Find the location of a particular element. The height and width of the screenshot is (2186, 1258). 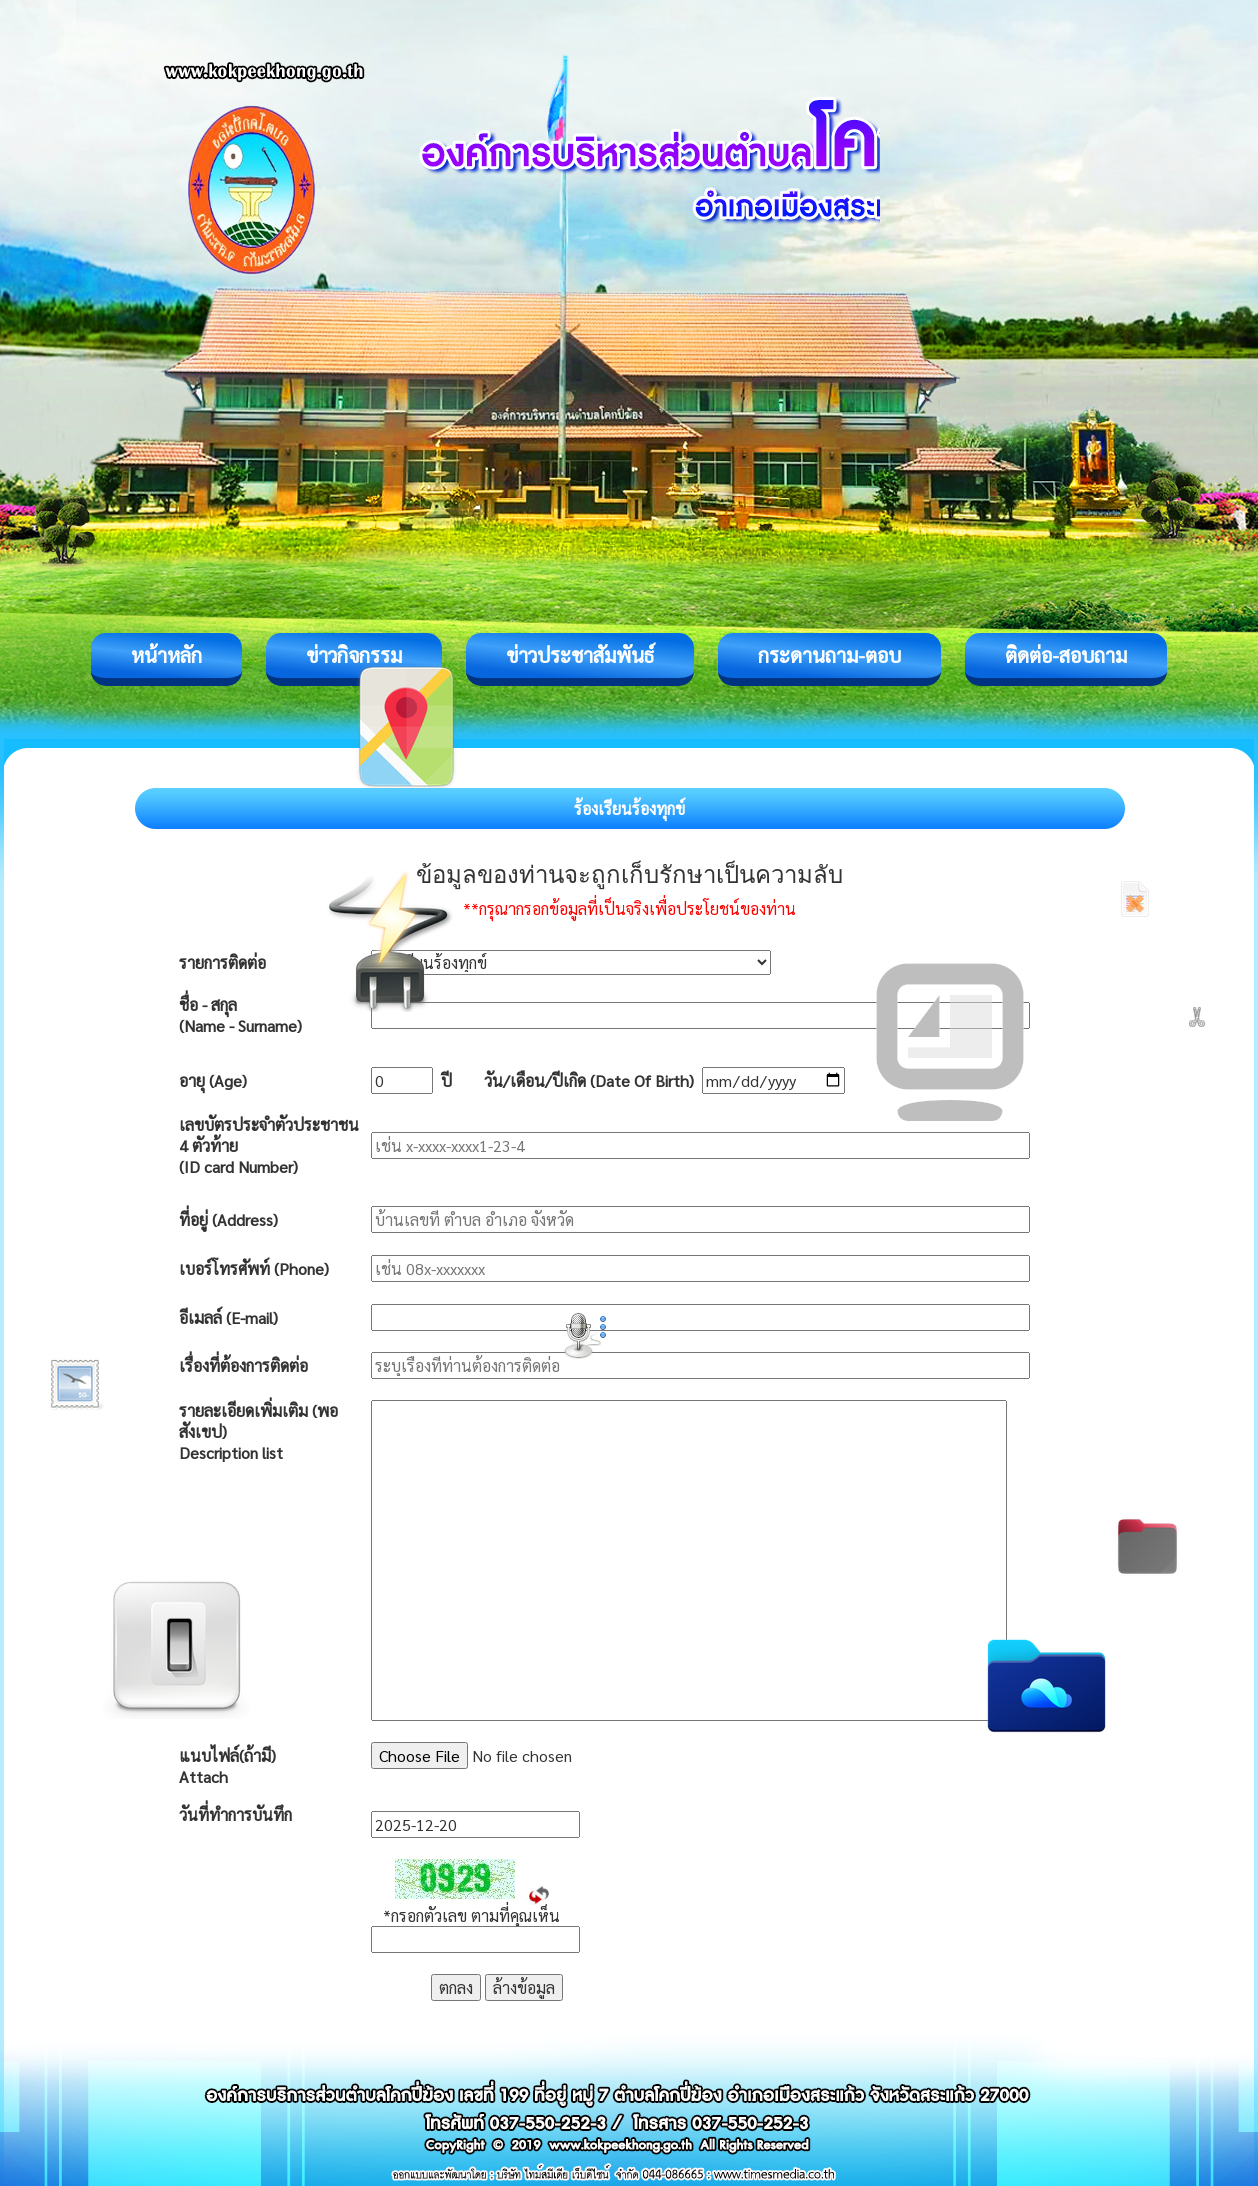

microphone input level is high is located at coordinates (586, 1336).